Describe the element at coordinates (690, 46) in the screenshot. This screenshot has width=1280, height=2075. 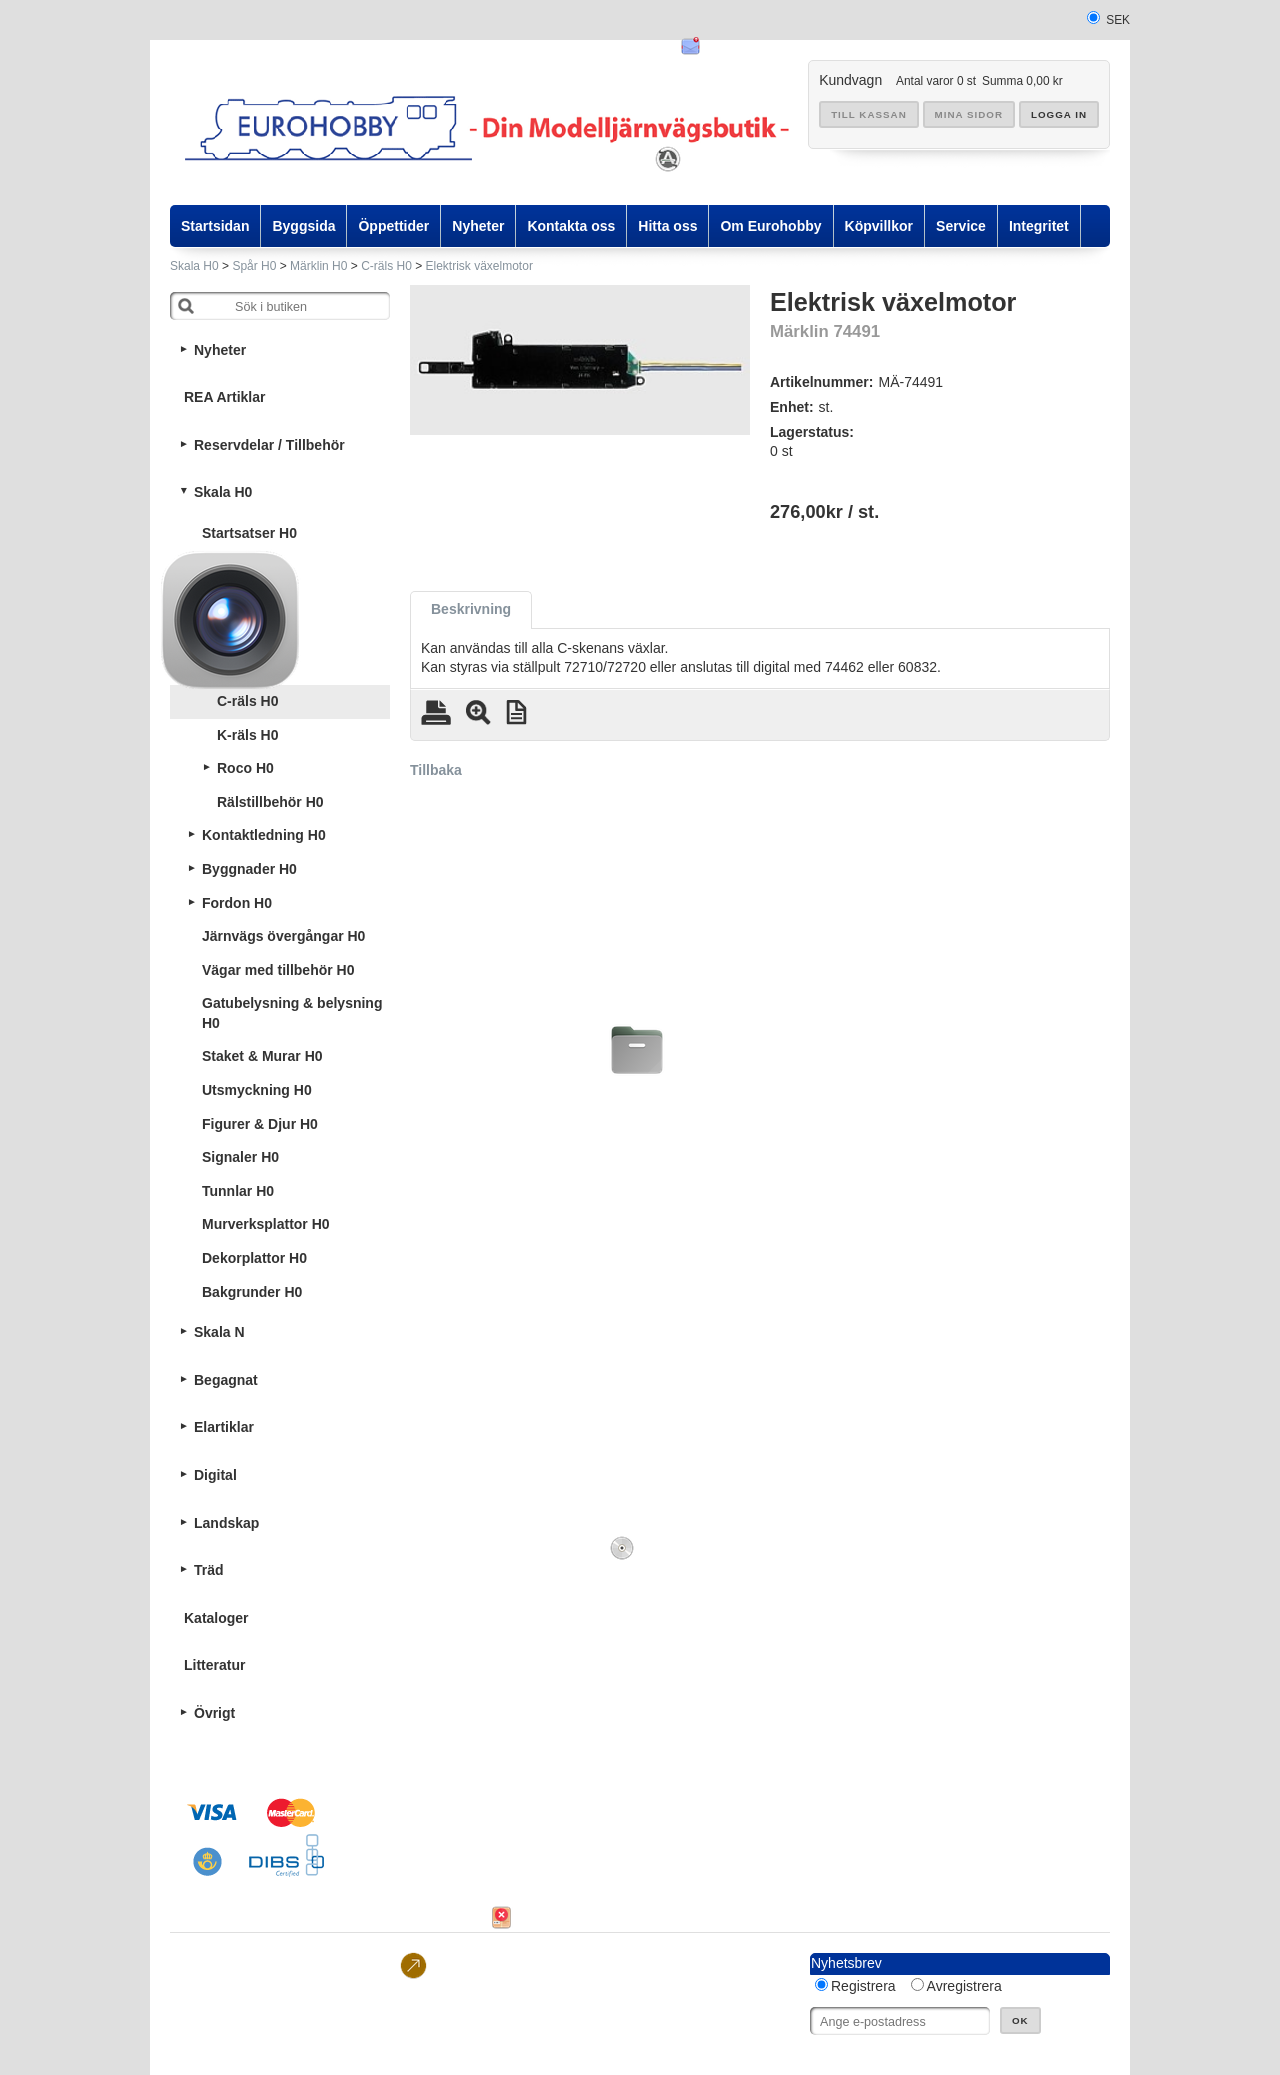
I see `send an email message` at that location.